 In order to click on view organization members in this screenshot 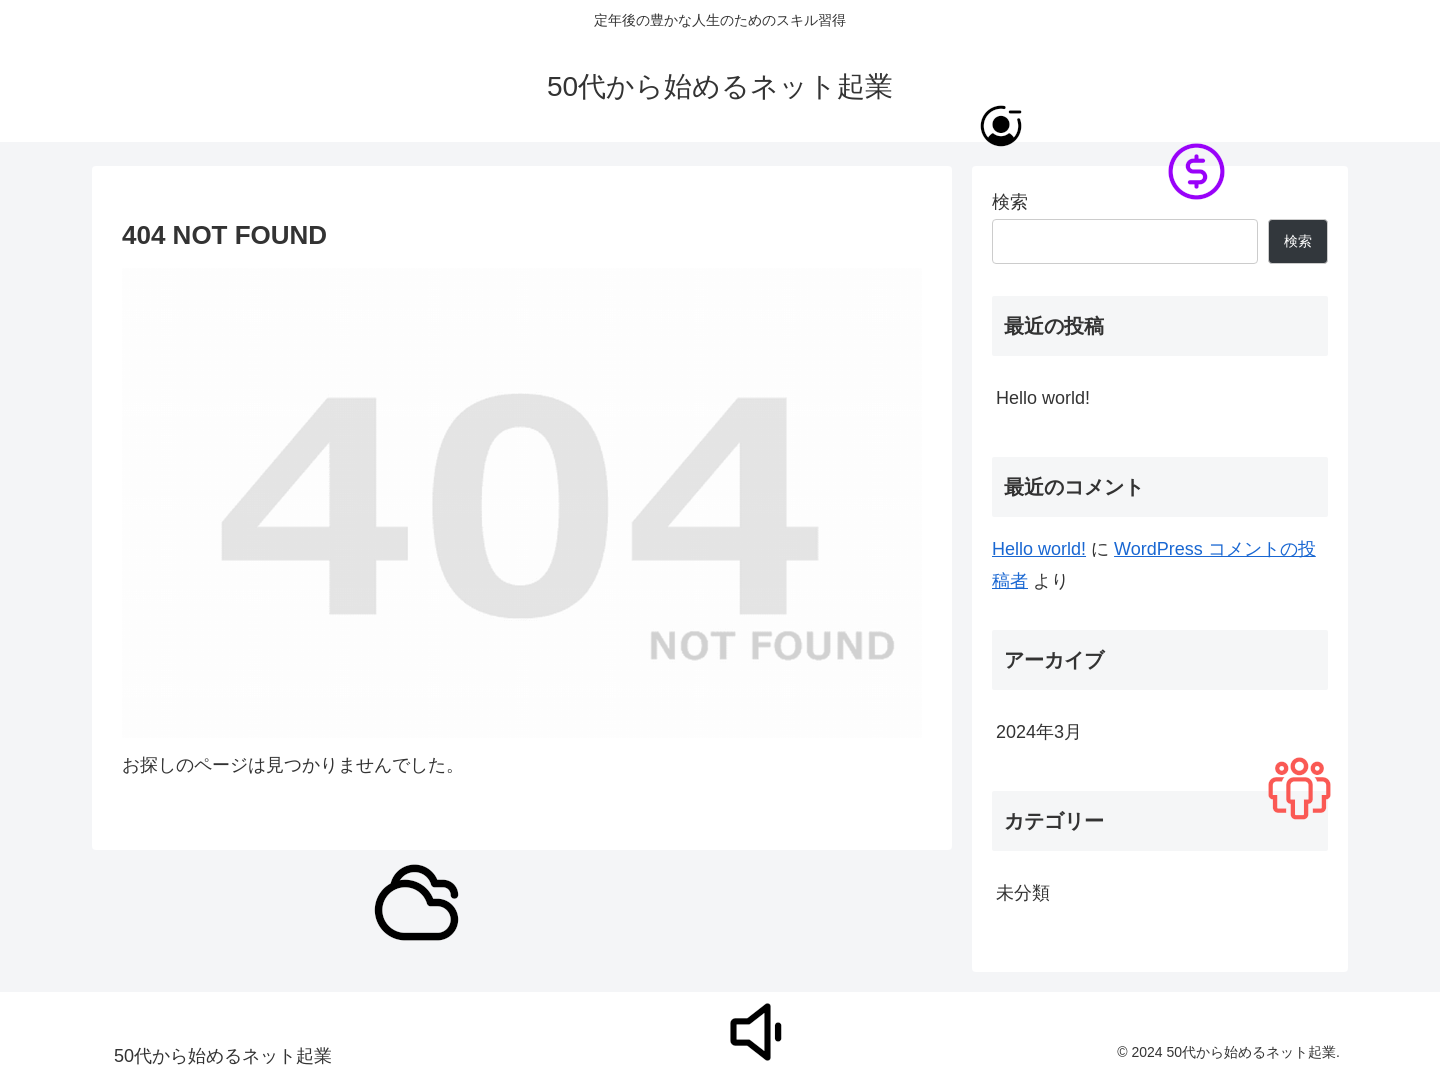, I will do `click(1299, 788)`.